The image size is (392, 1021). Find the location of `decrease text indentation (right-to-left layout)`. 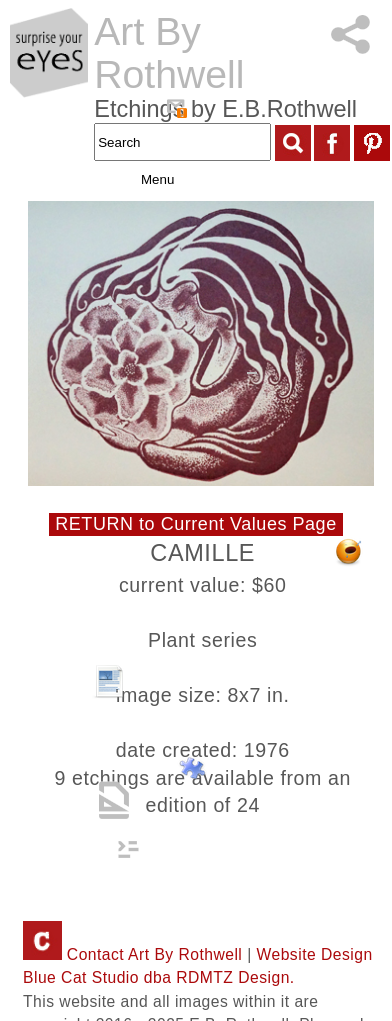

decrease text indentation (right-to-left layout) is located at coordinates (128, 849).